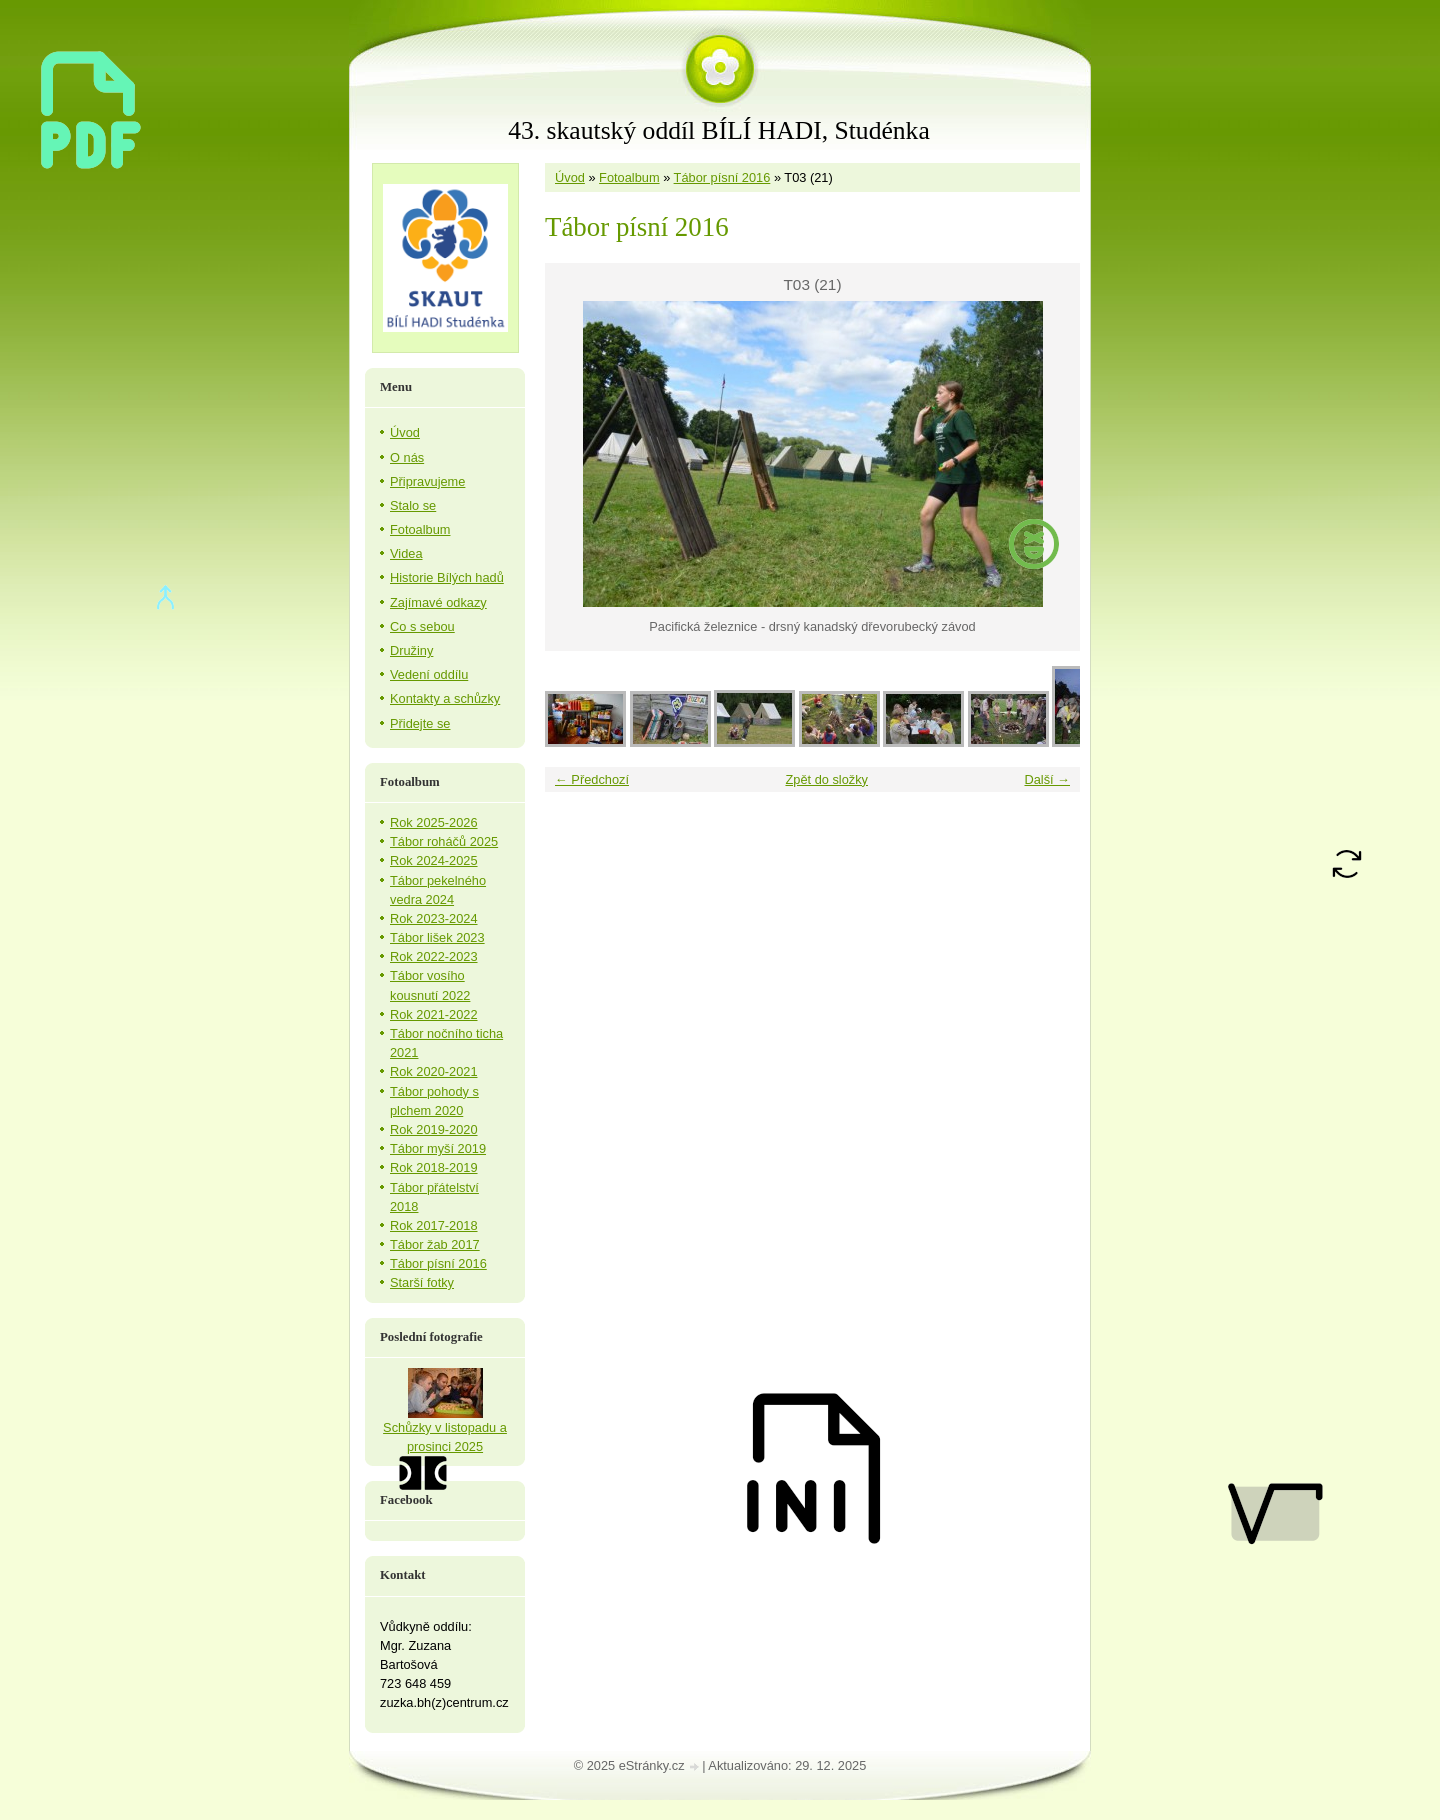 This screenshot has height=1820, width=1440. I want to click on view basketball court information, so click(423, 1473).